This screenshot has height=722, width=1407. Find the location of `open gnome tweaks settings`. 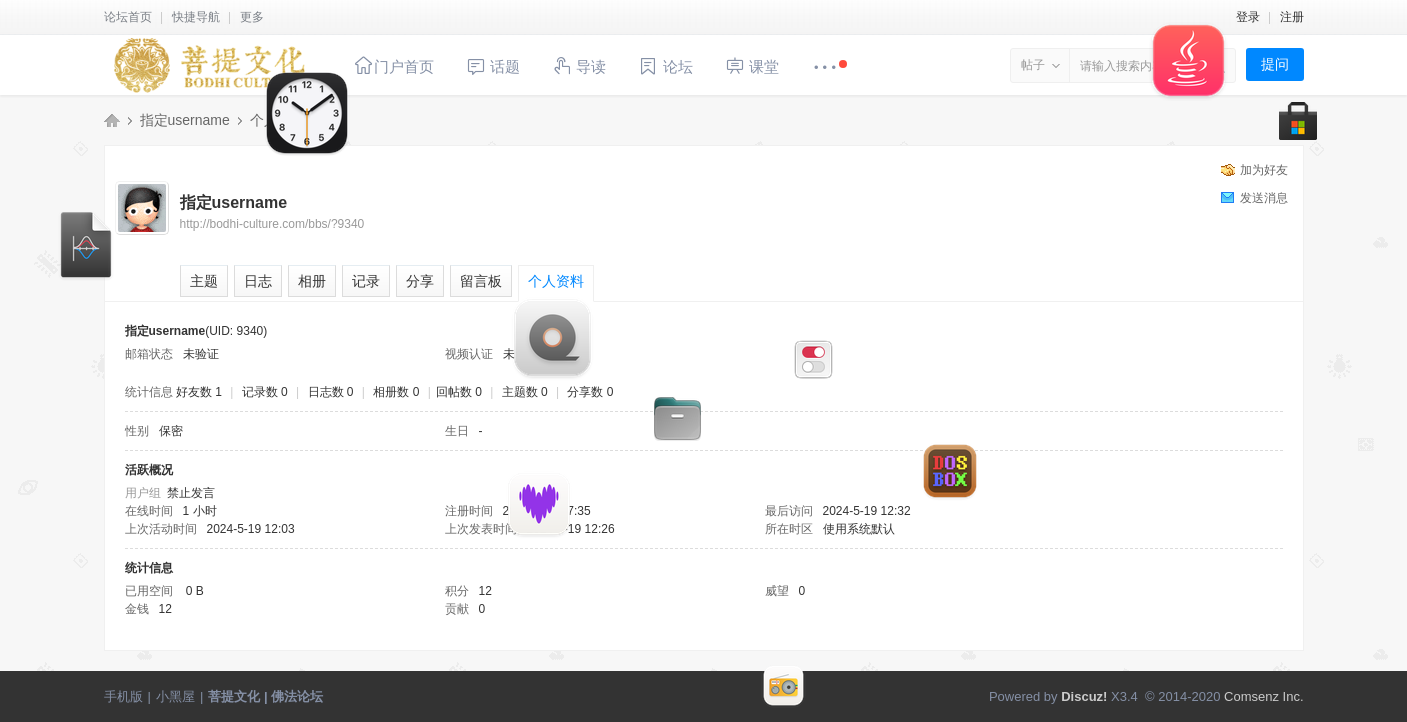

open gnome tweaks settings is located at coordinates (813, 359).